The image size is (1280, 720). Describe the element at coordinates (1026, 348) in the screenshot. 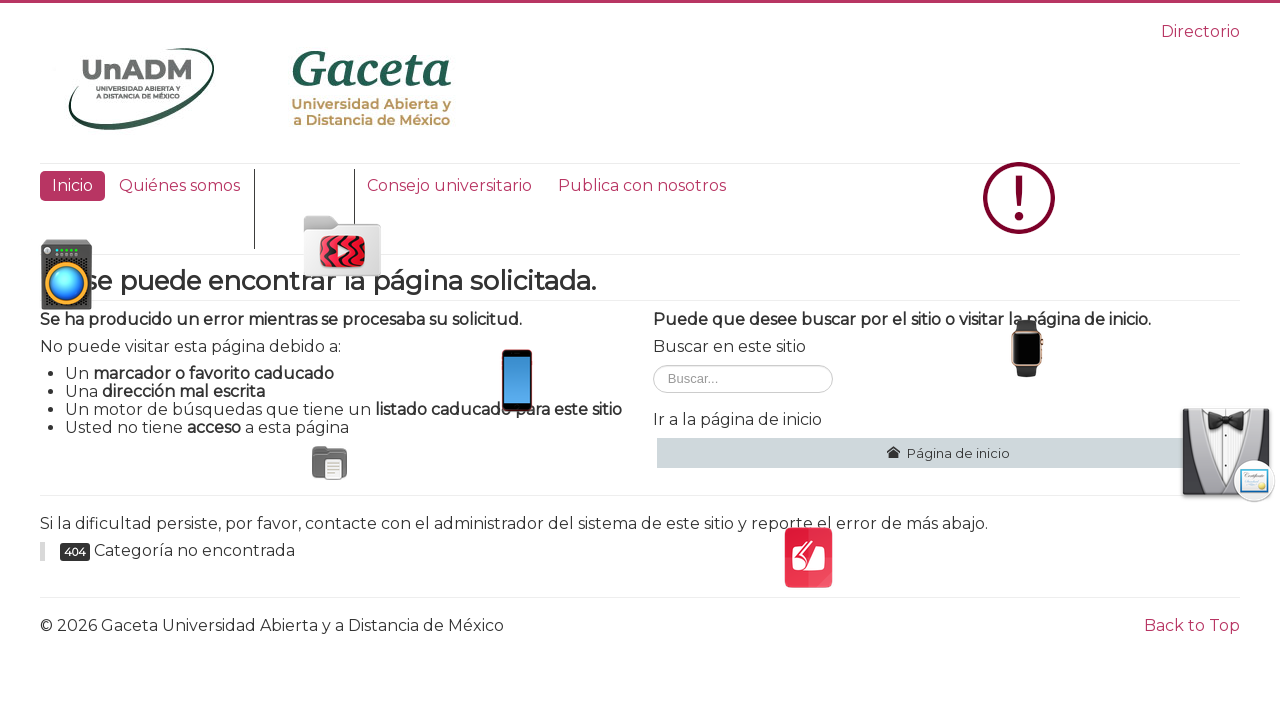

I see `apple watch device icon` at that location.